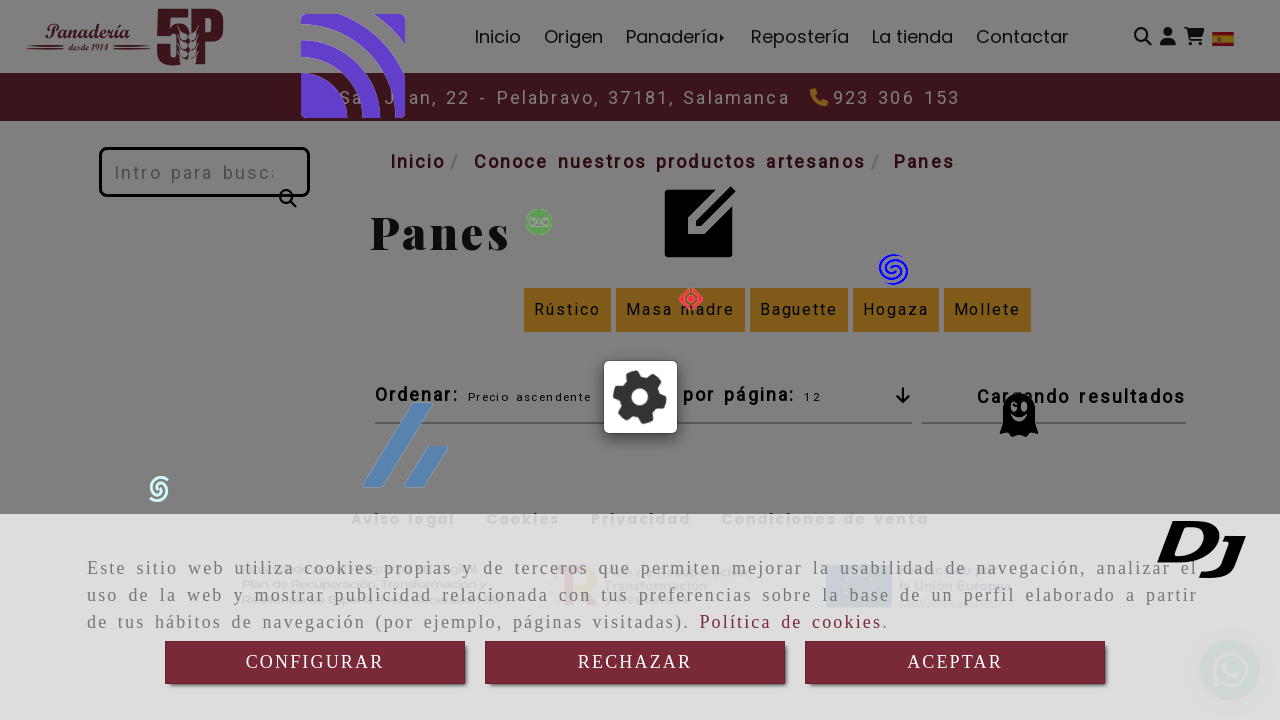 This screenshot has height=720, width=1280. Describe the element at coordinates (539, 222) in the screenshot. I see `open invoice ninja app` at that location.